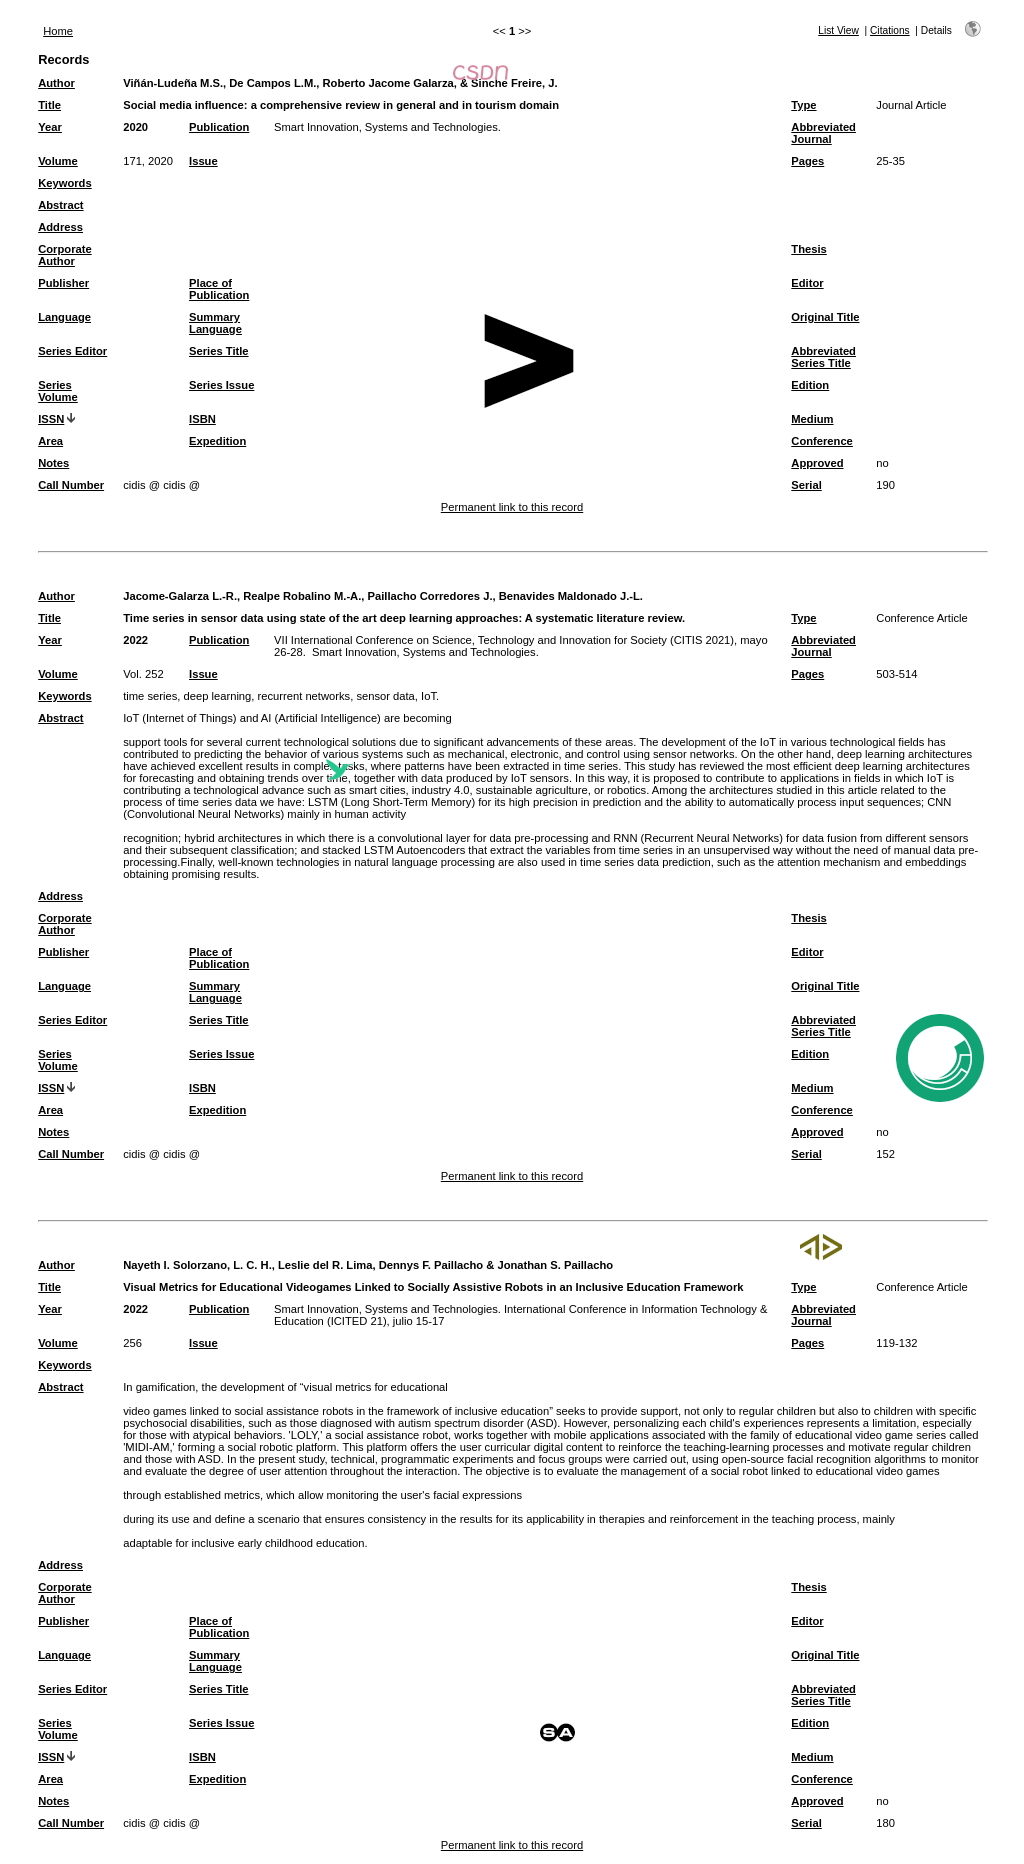 Image resolution: width=1024 pixels, height=1864 pixels. What do you see at coordinates (340, 769) in the screenshot?
I see `fluent bit logo - open-source log processor and forwarder` at bounding box center [340, 769].